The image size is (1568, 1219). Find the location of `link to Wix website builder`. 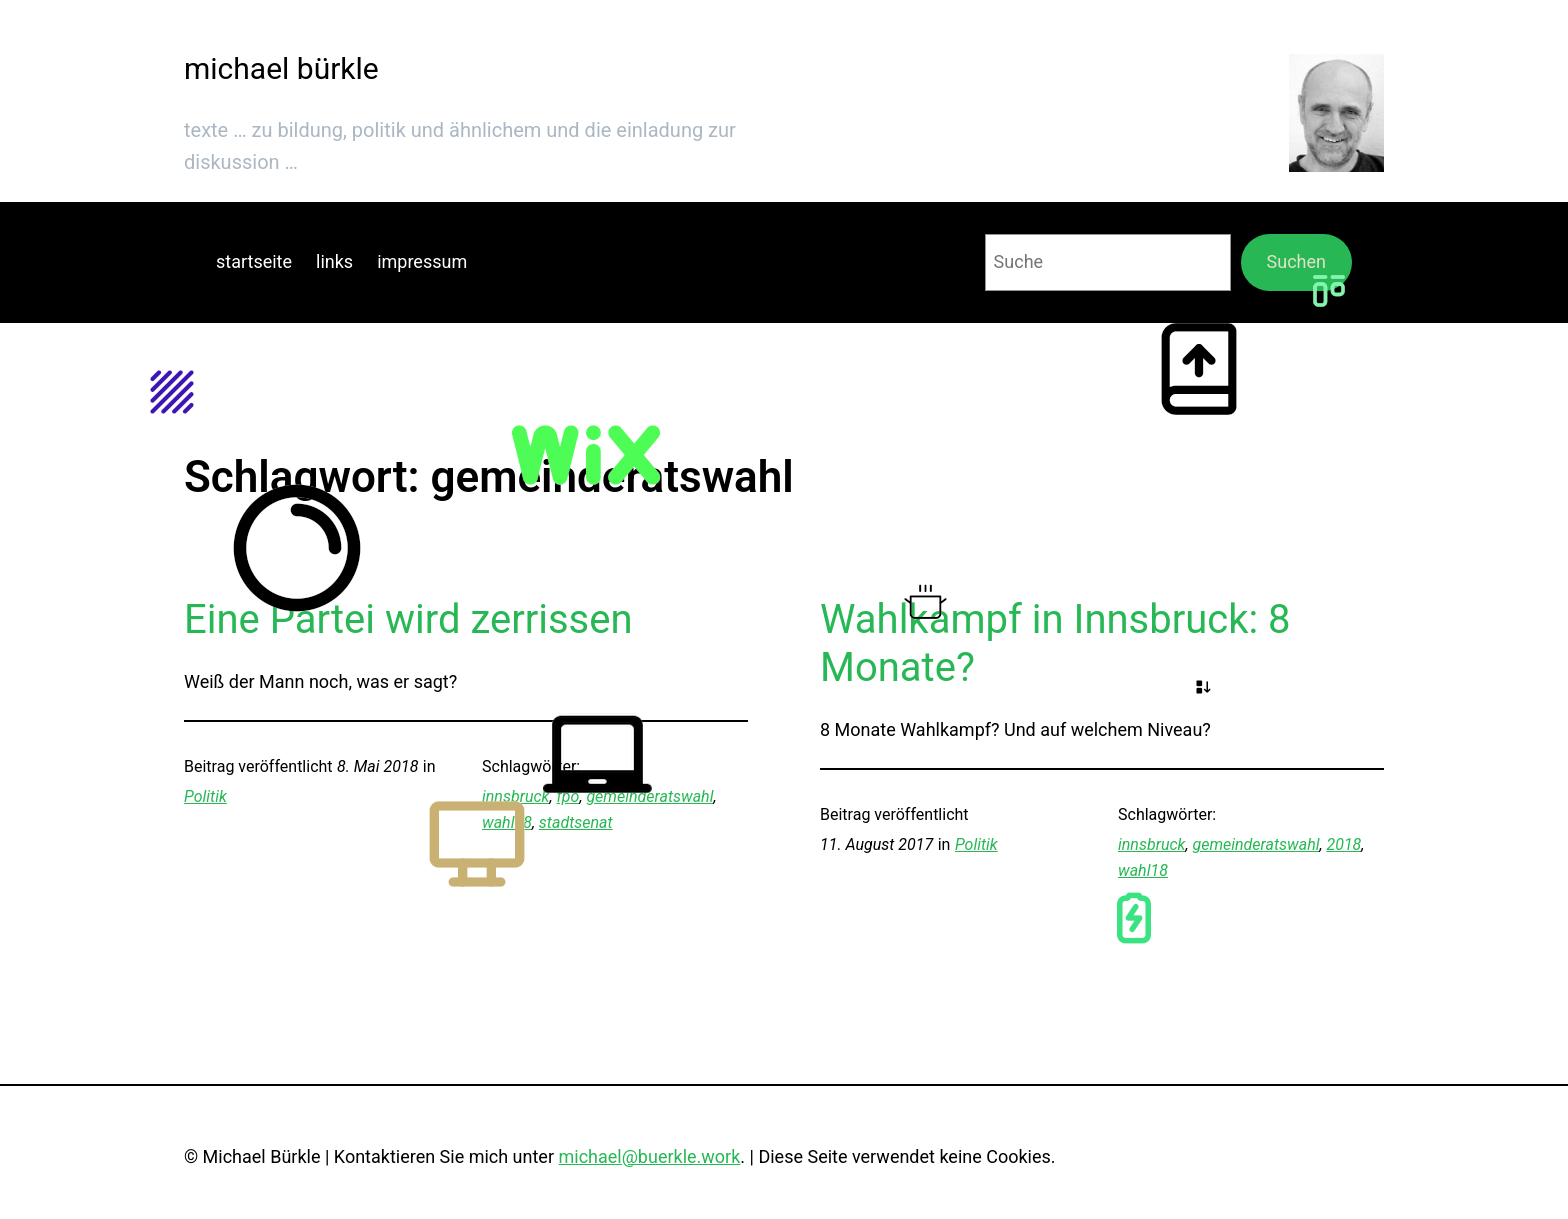

link to Wix website builder is located at coordinates (586, 455).